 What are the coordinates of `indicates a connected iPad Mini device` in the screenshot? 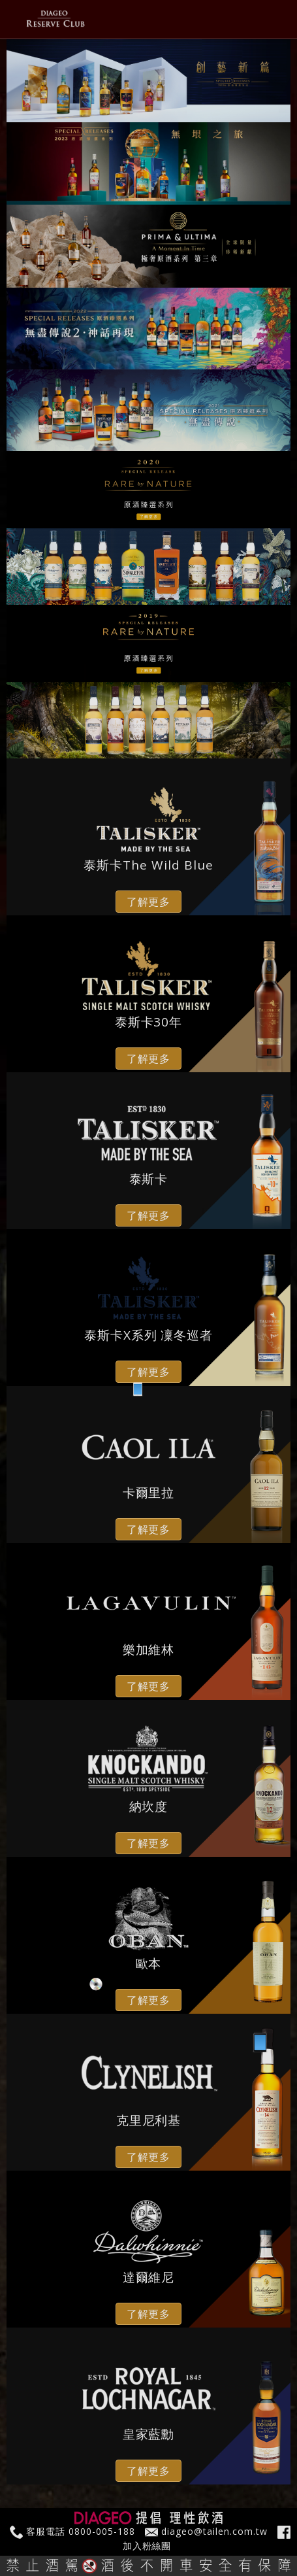 It's located at (138, 1388).